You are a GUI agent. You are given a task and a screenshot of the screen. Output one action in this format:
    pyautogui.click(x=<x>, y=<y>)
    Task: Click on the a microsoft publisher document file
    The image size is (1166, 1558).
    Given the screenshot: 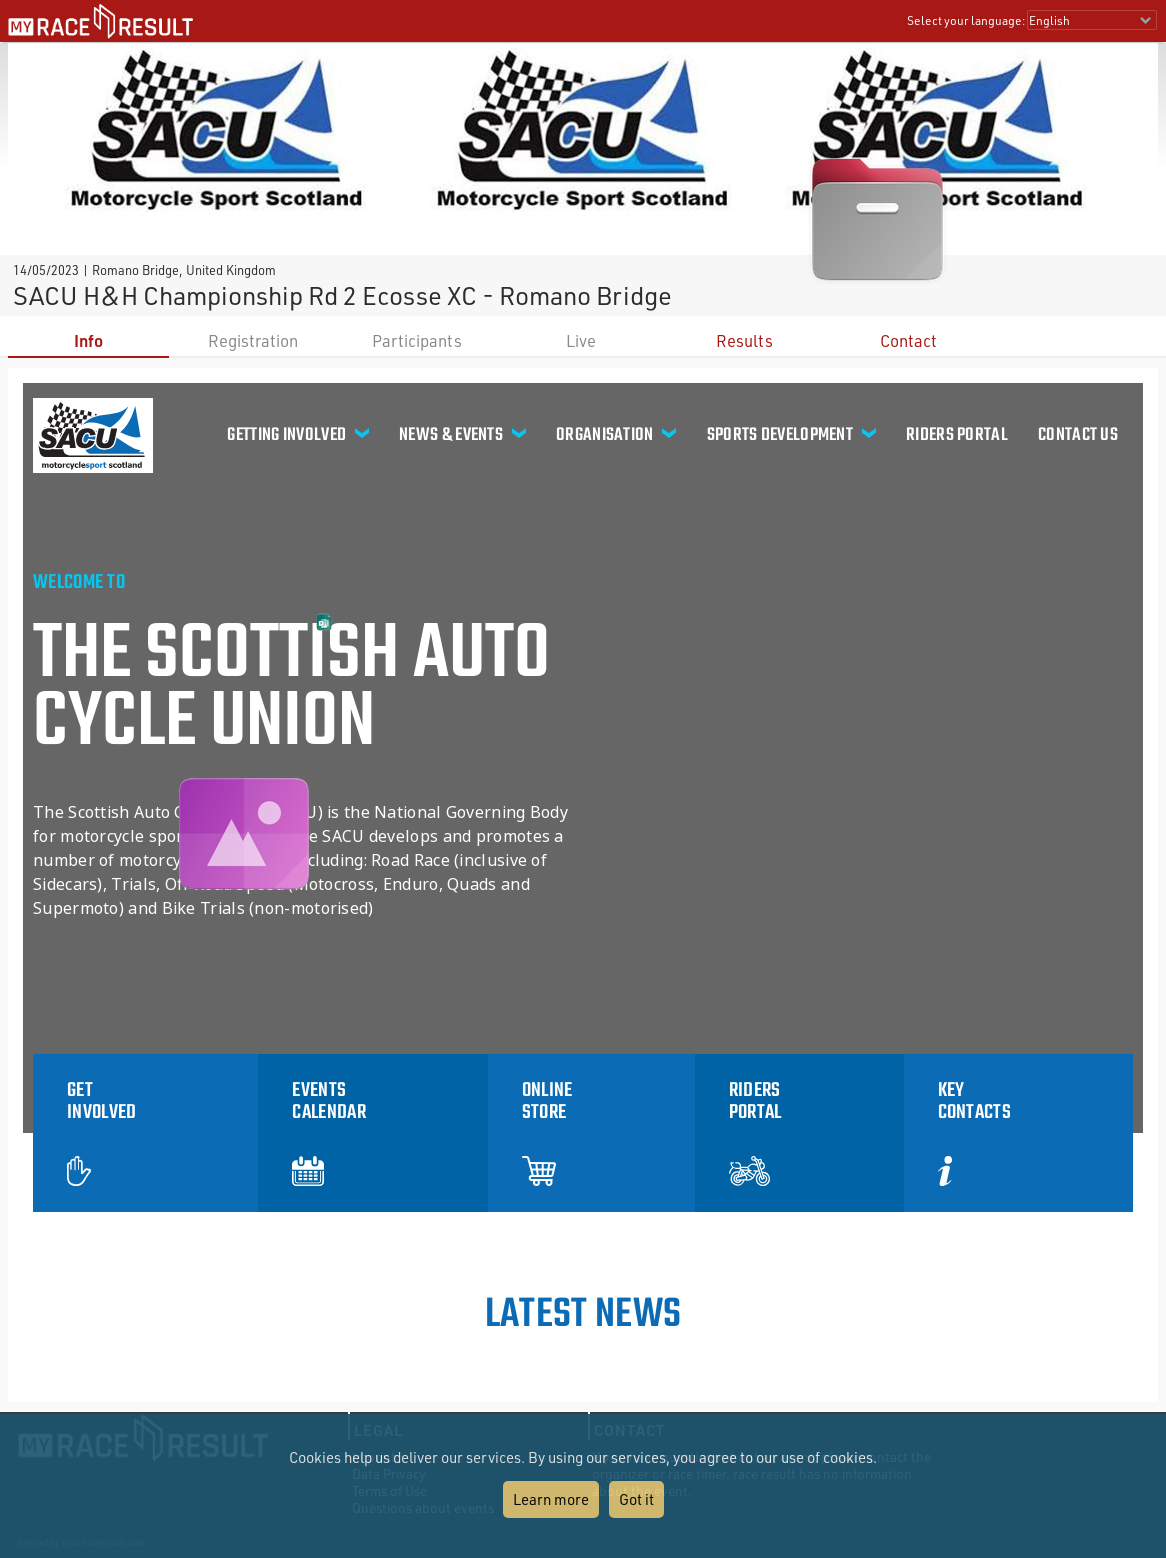 What is the action you would take?
    pyautogui.click(x=324, y=622)
    